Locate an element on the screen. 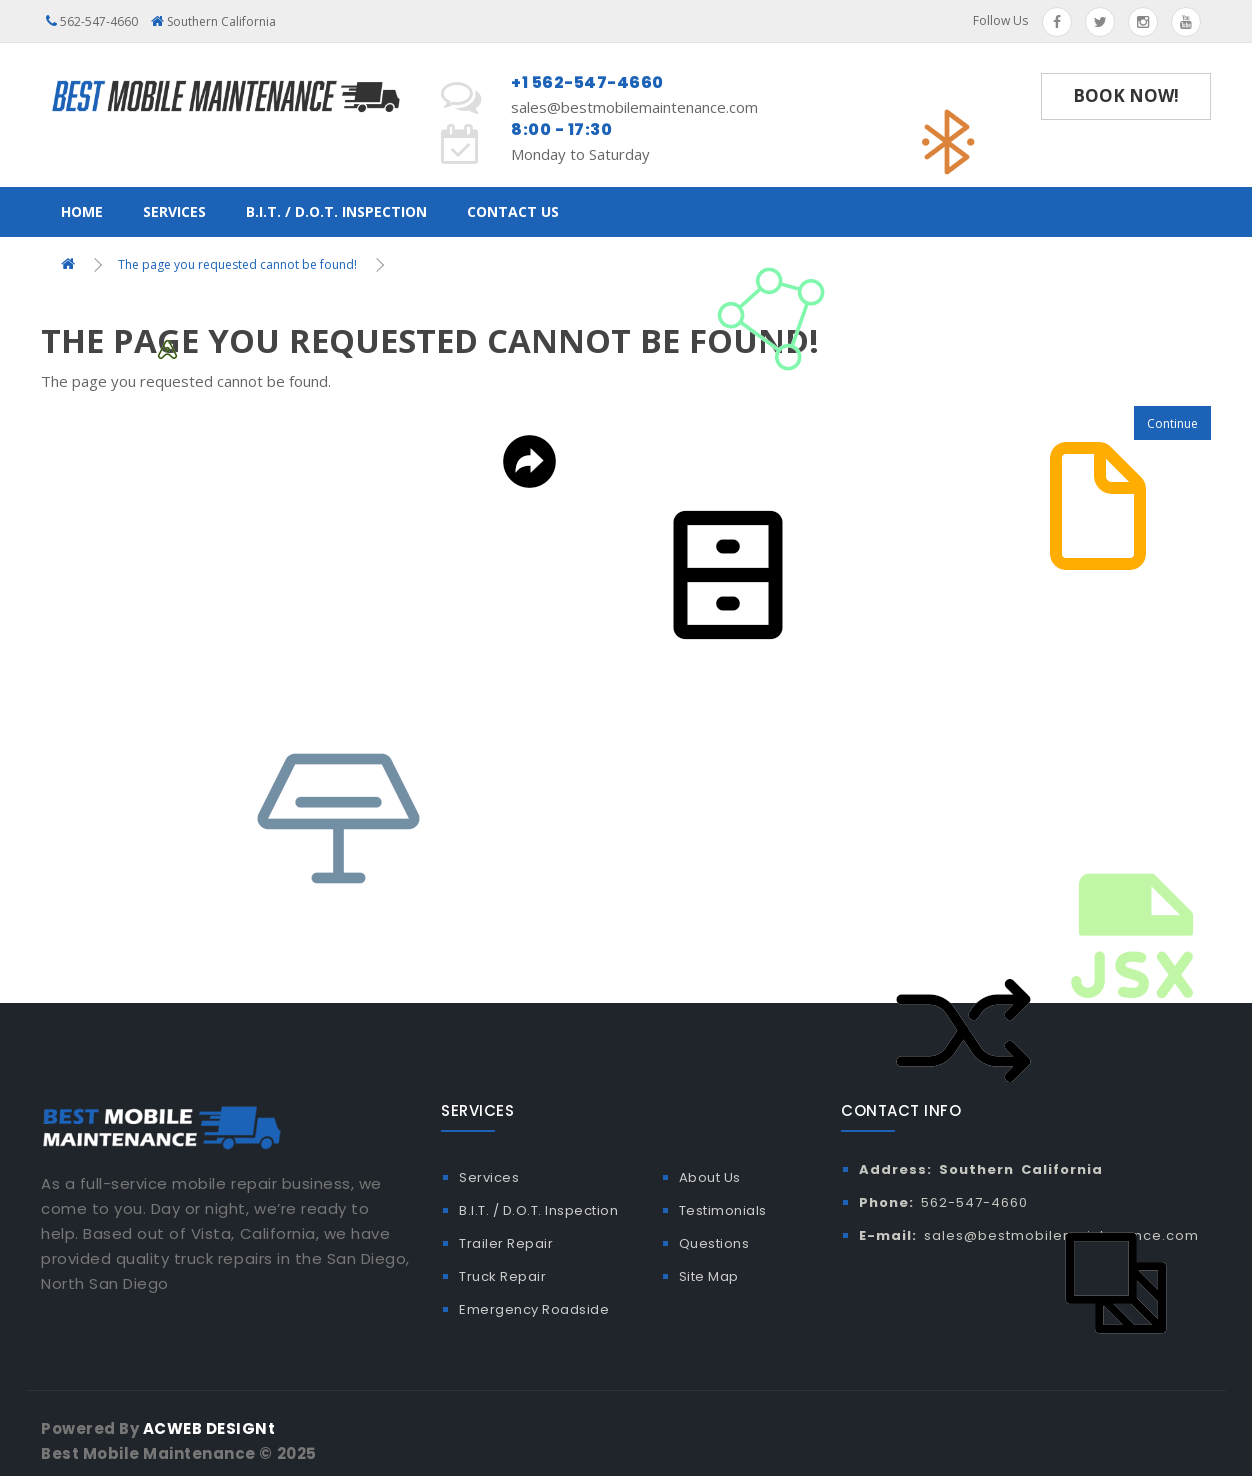 The height and width of the screenshot is (1476, 1252). subtract or remove a layer from selection is located at coordinates (1116, 1283).